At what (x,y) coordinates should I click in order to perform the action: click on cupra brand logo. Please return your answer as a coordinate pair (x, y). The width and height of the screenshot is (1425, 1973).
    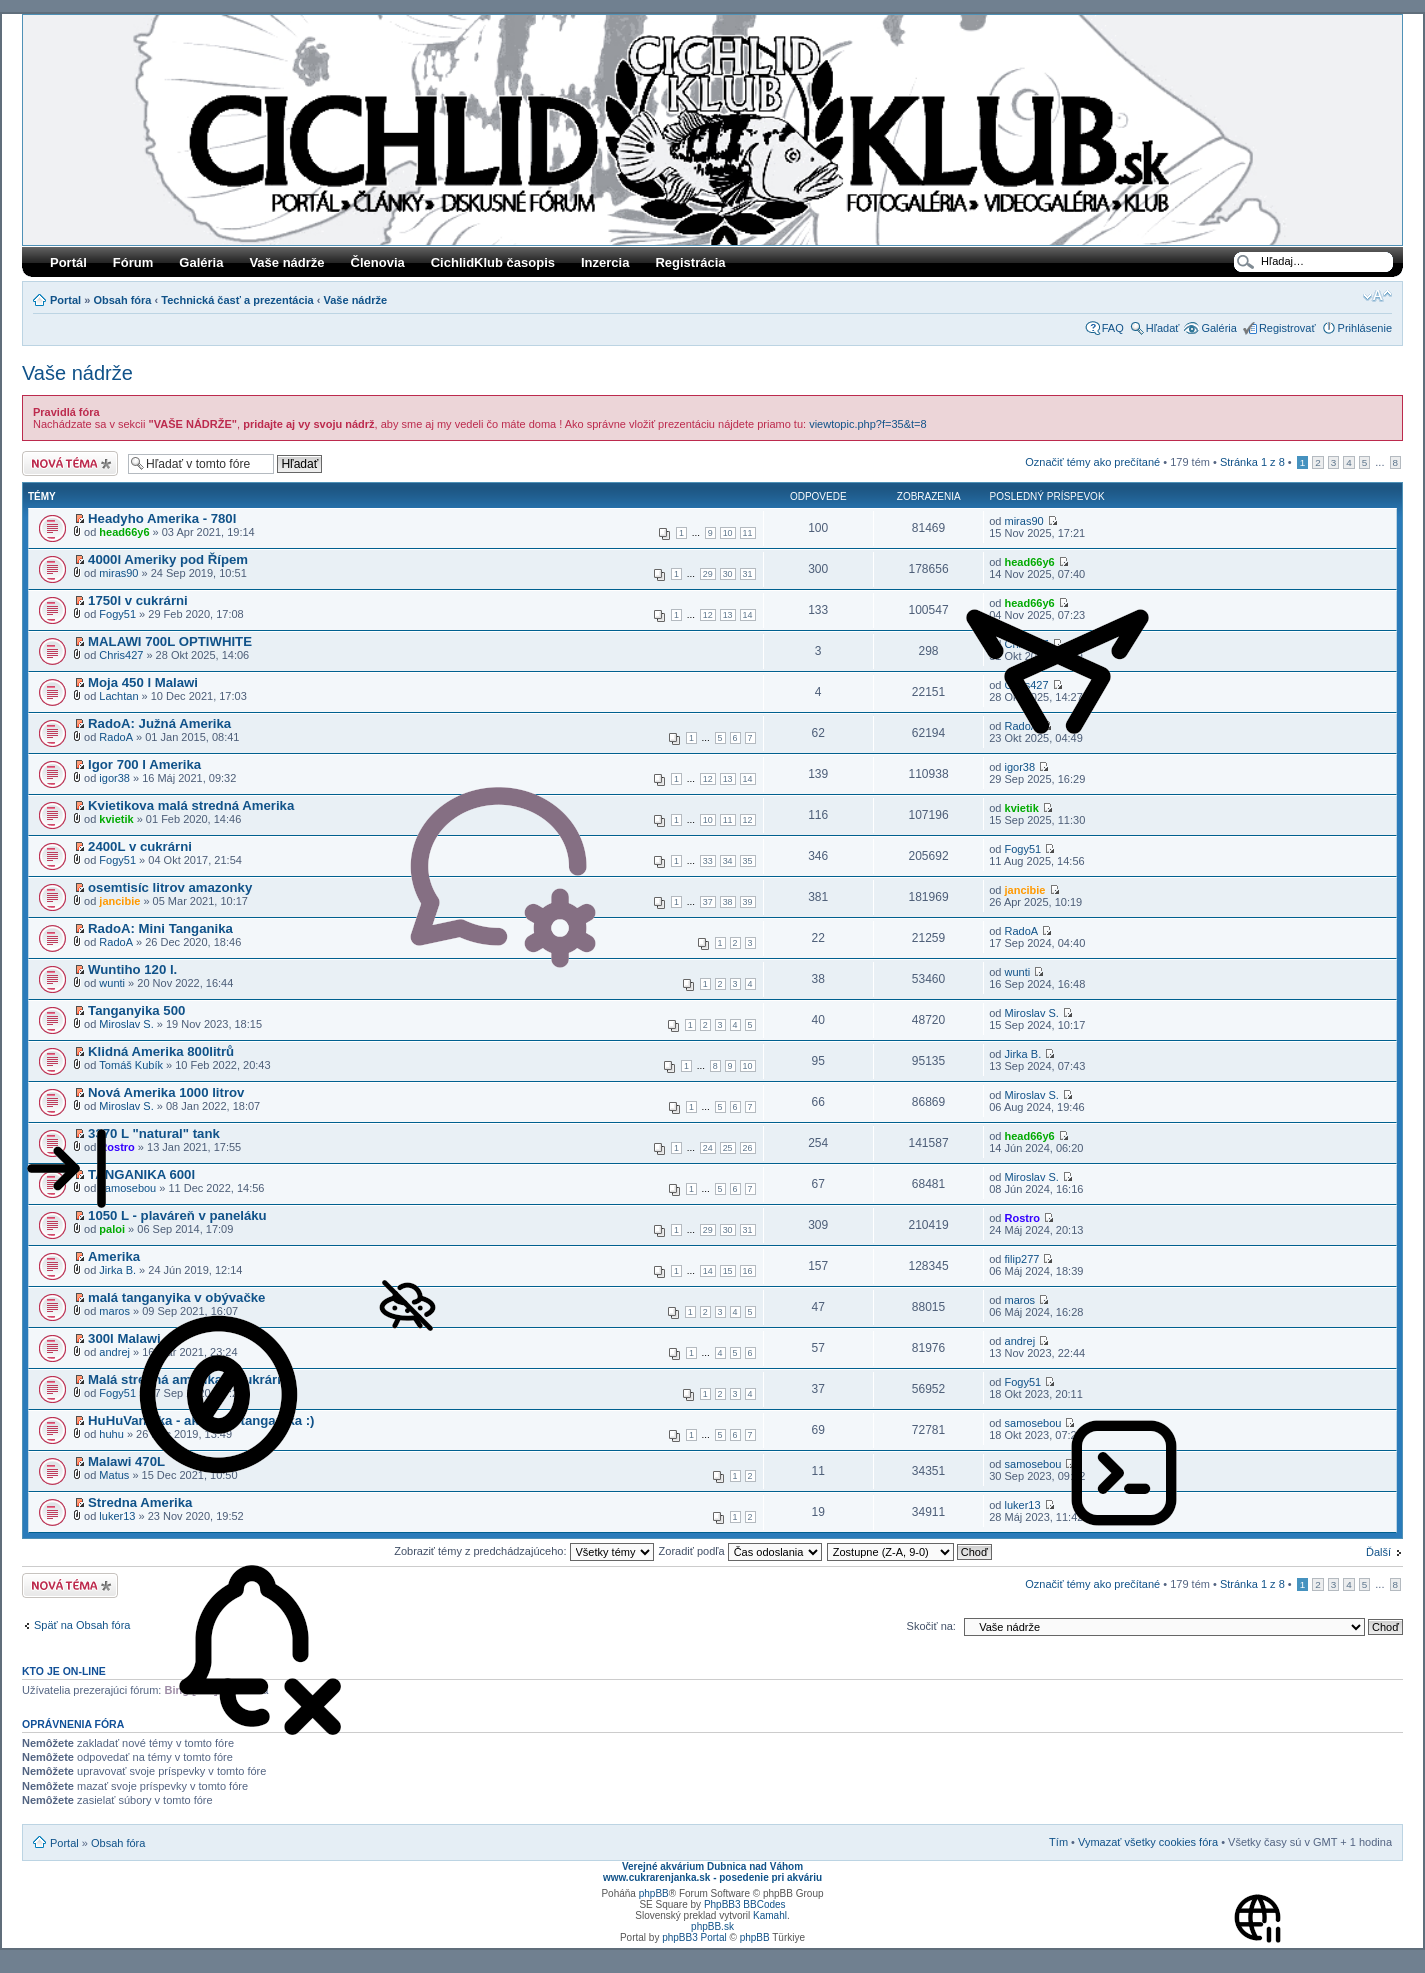
    Looking at the image, I should click on (1057, 667).